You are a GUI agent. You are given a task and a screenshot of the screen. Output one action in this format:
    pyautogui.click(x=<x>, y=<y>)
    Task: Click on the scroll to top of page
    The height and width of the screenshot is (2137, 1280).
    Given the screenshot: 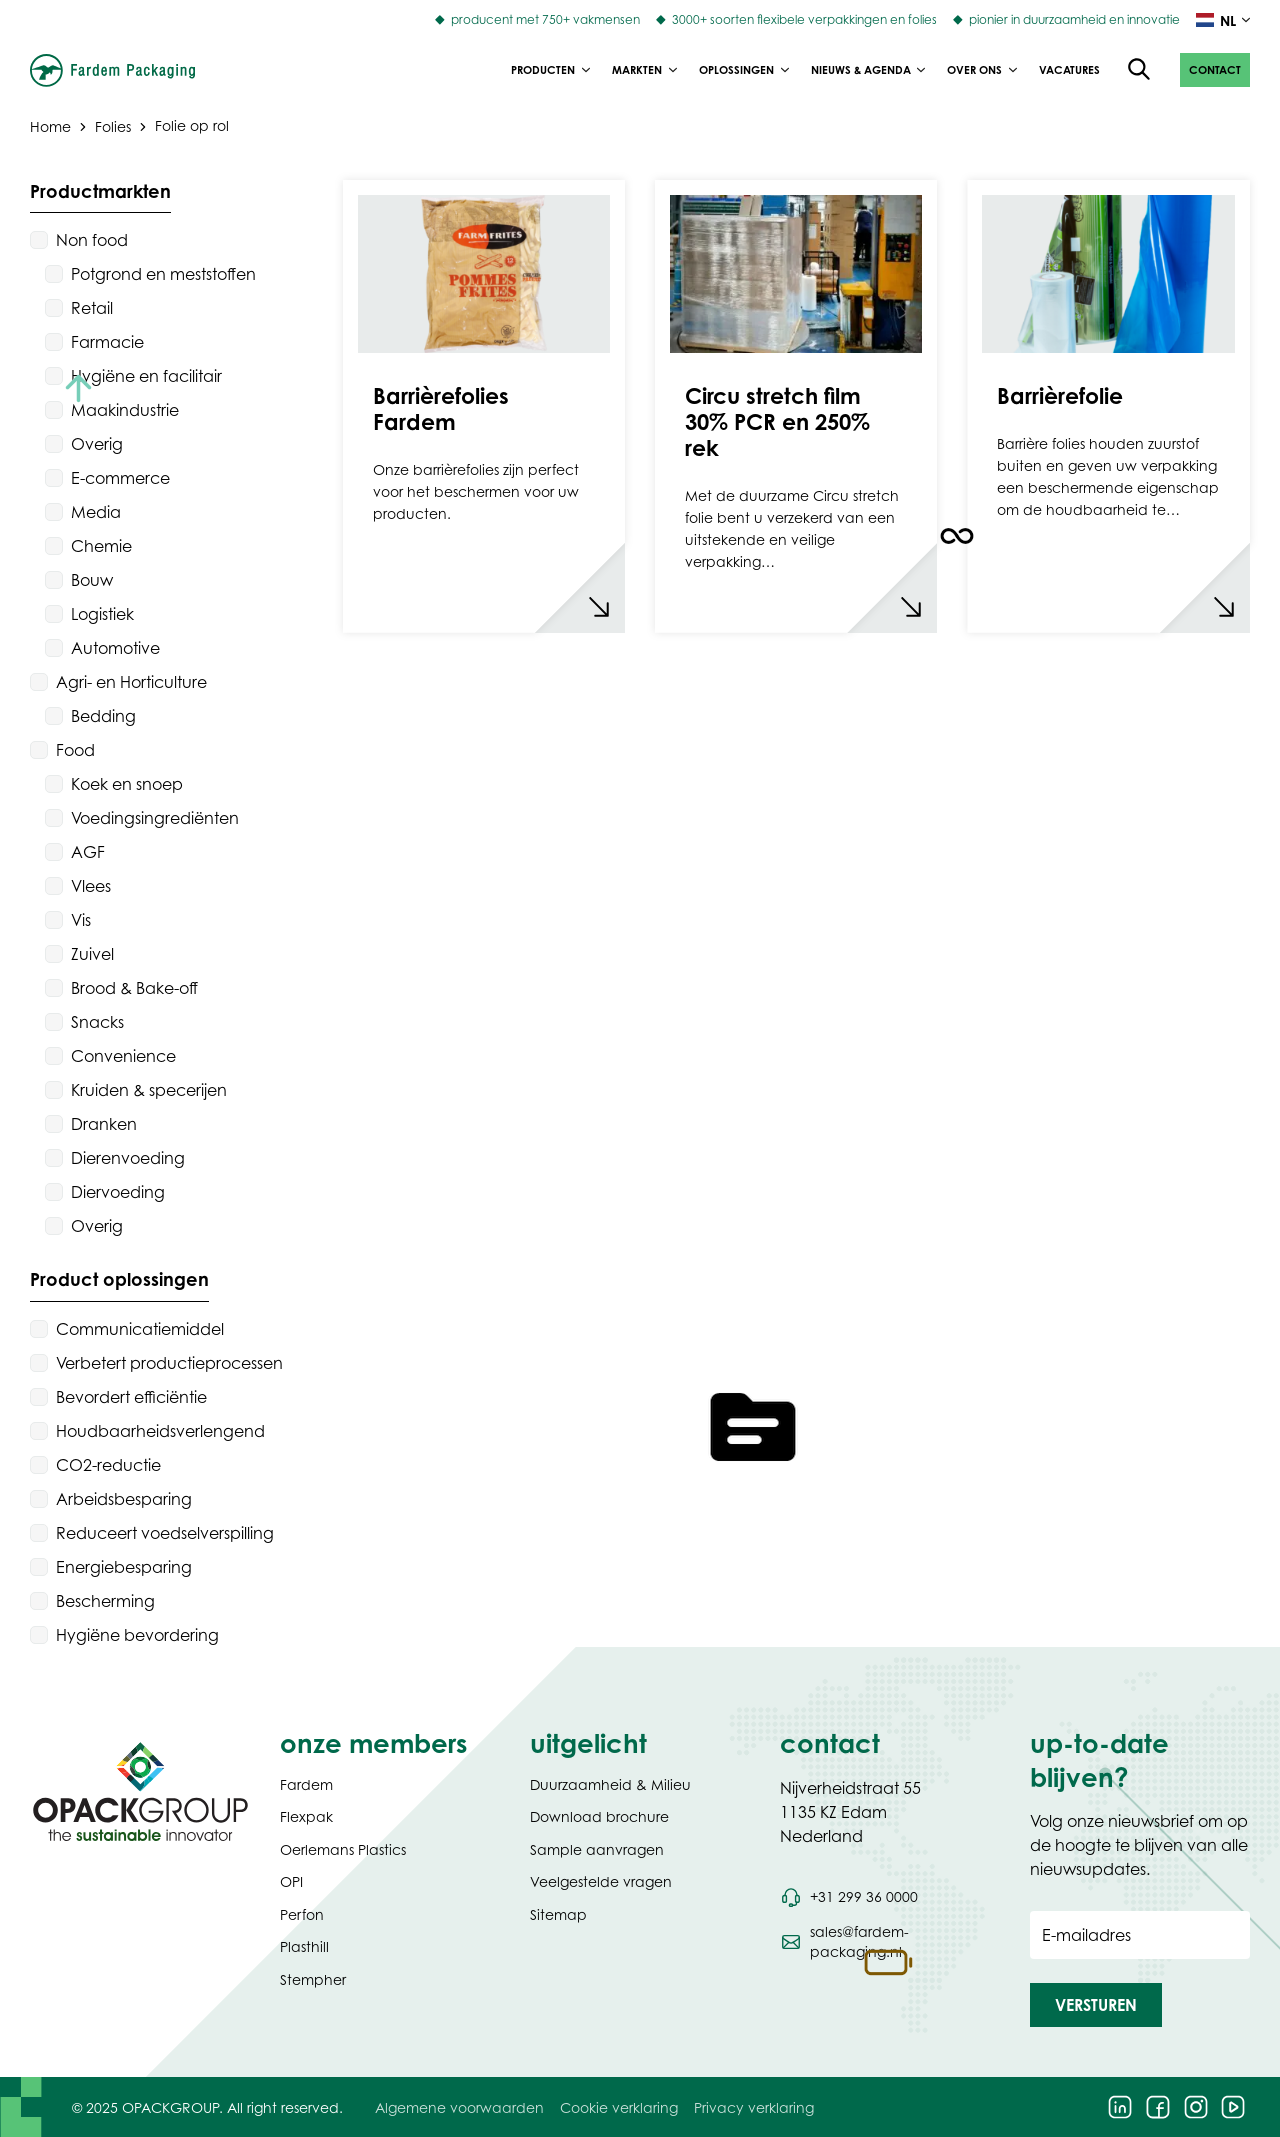 What is the action you would take?
    pyautogui.click(x=78, y=388)
    